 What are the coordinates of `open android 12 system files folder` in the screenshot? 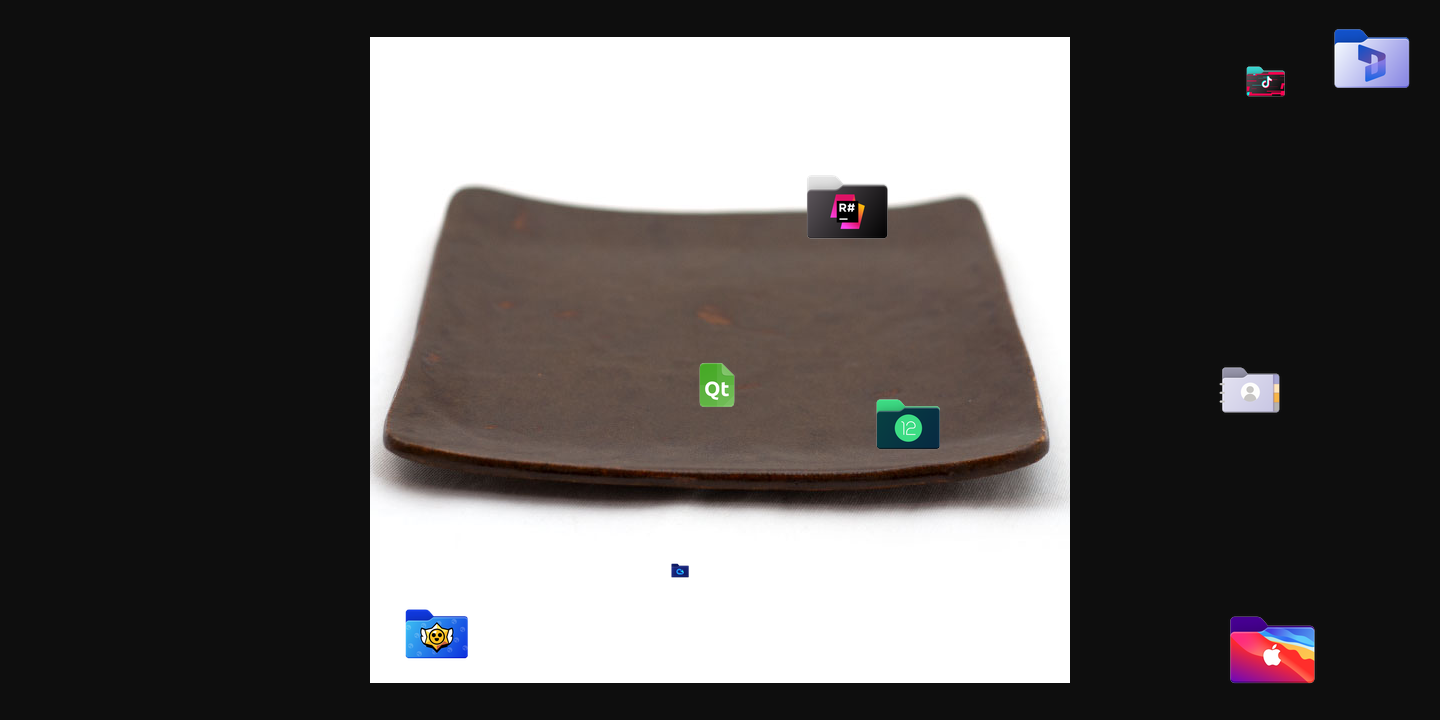 It's located at (908, 426).